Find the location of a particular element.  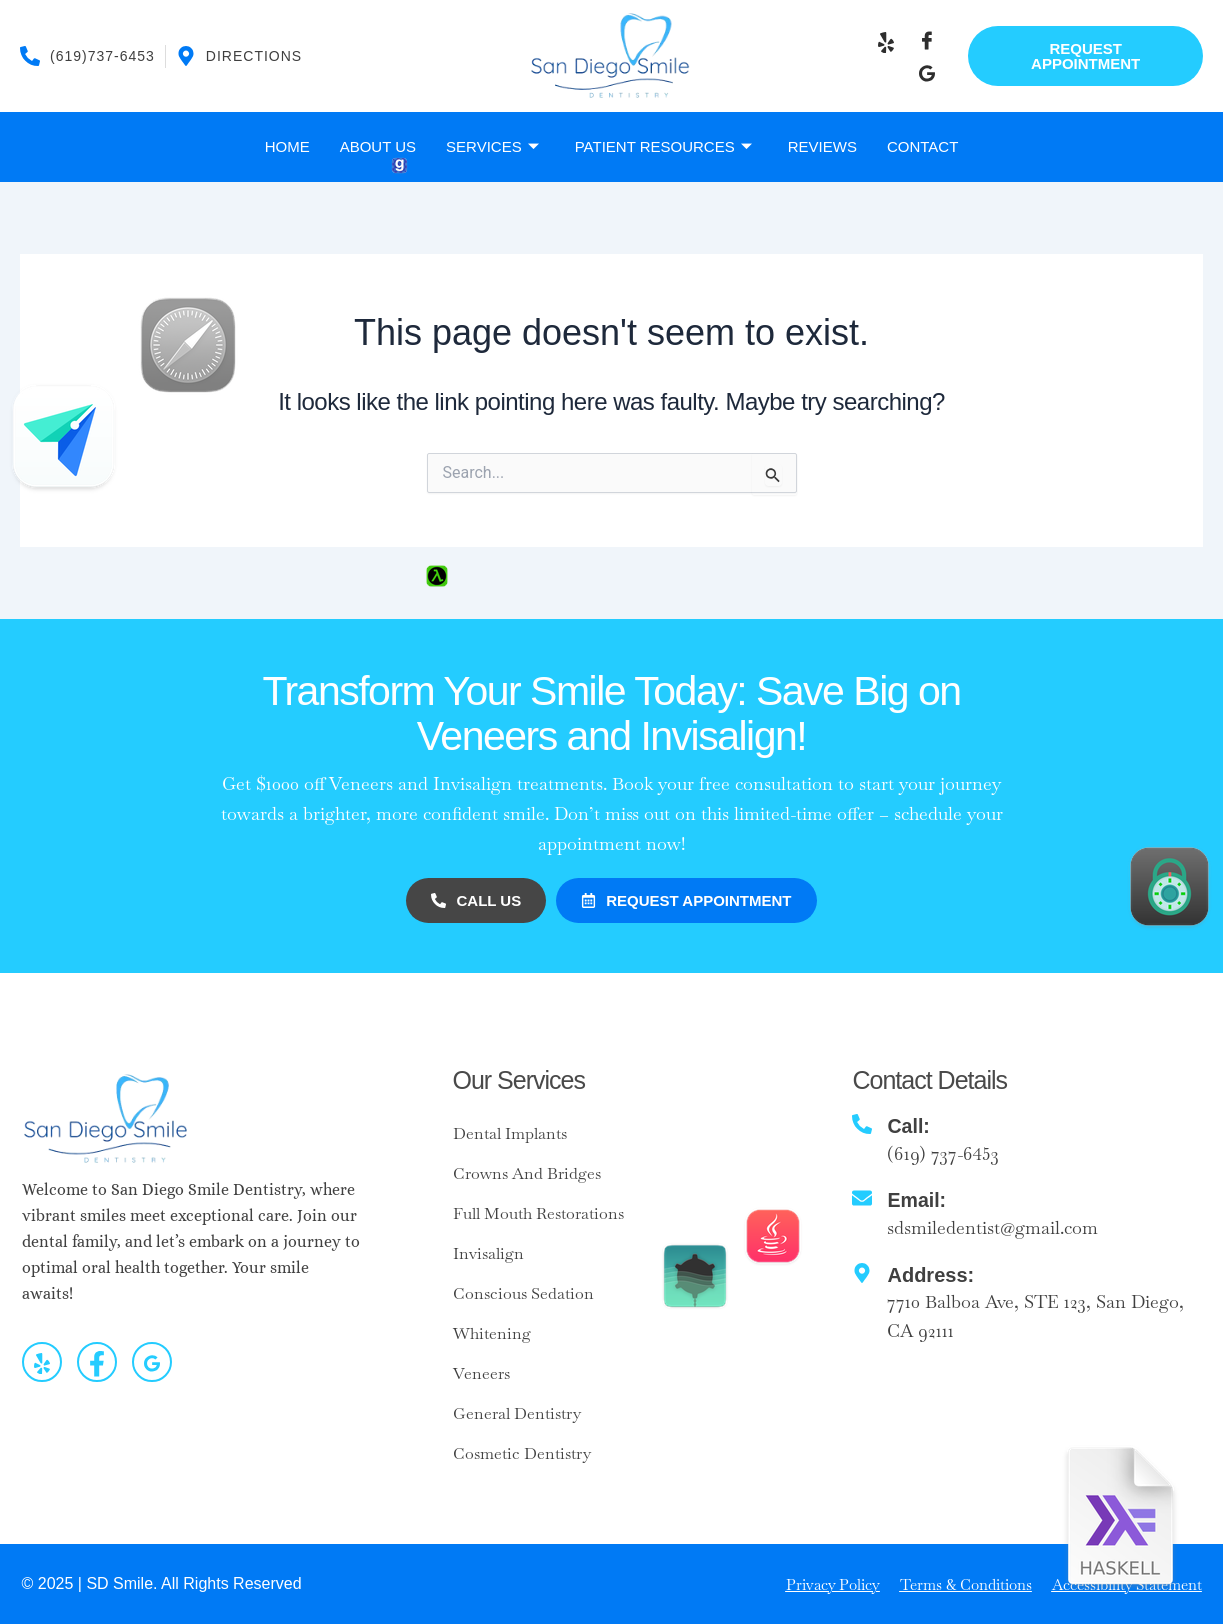

open Safari web browser is located at coordinates (188, 345).